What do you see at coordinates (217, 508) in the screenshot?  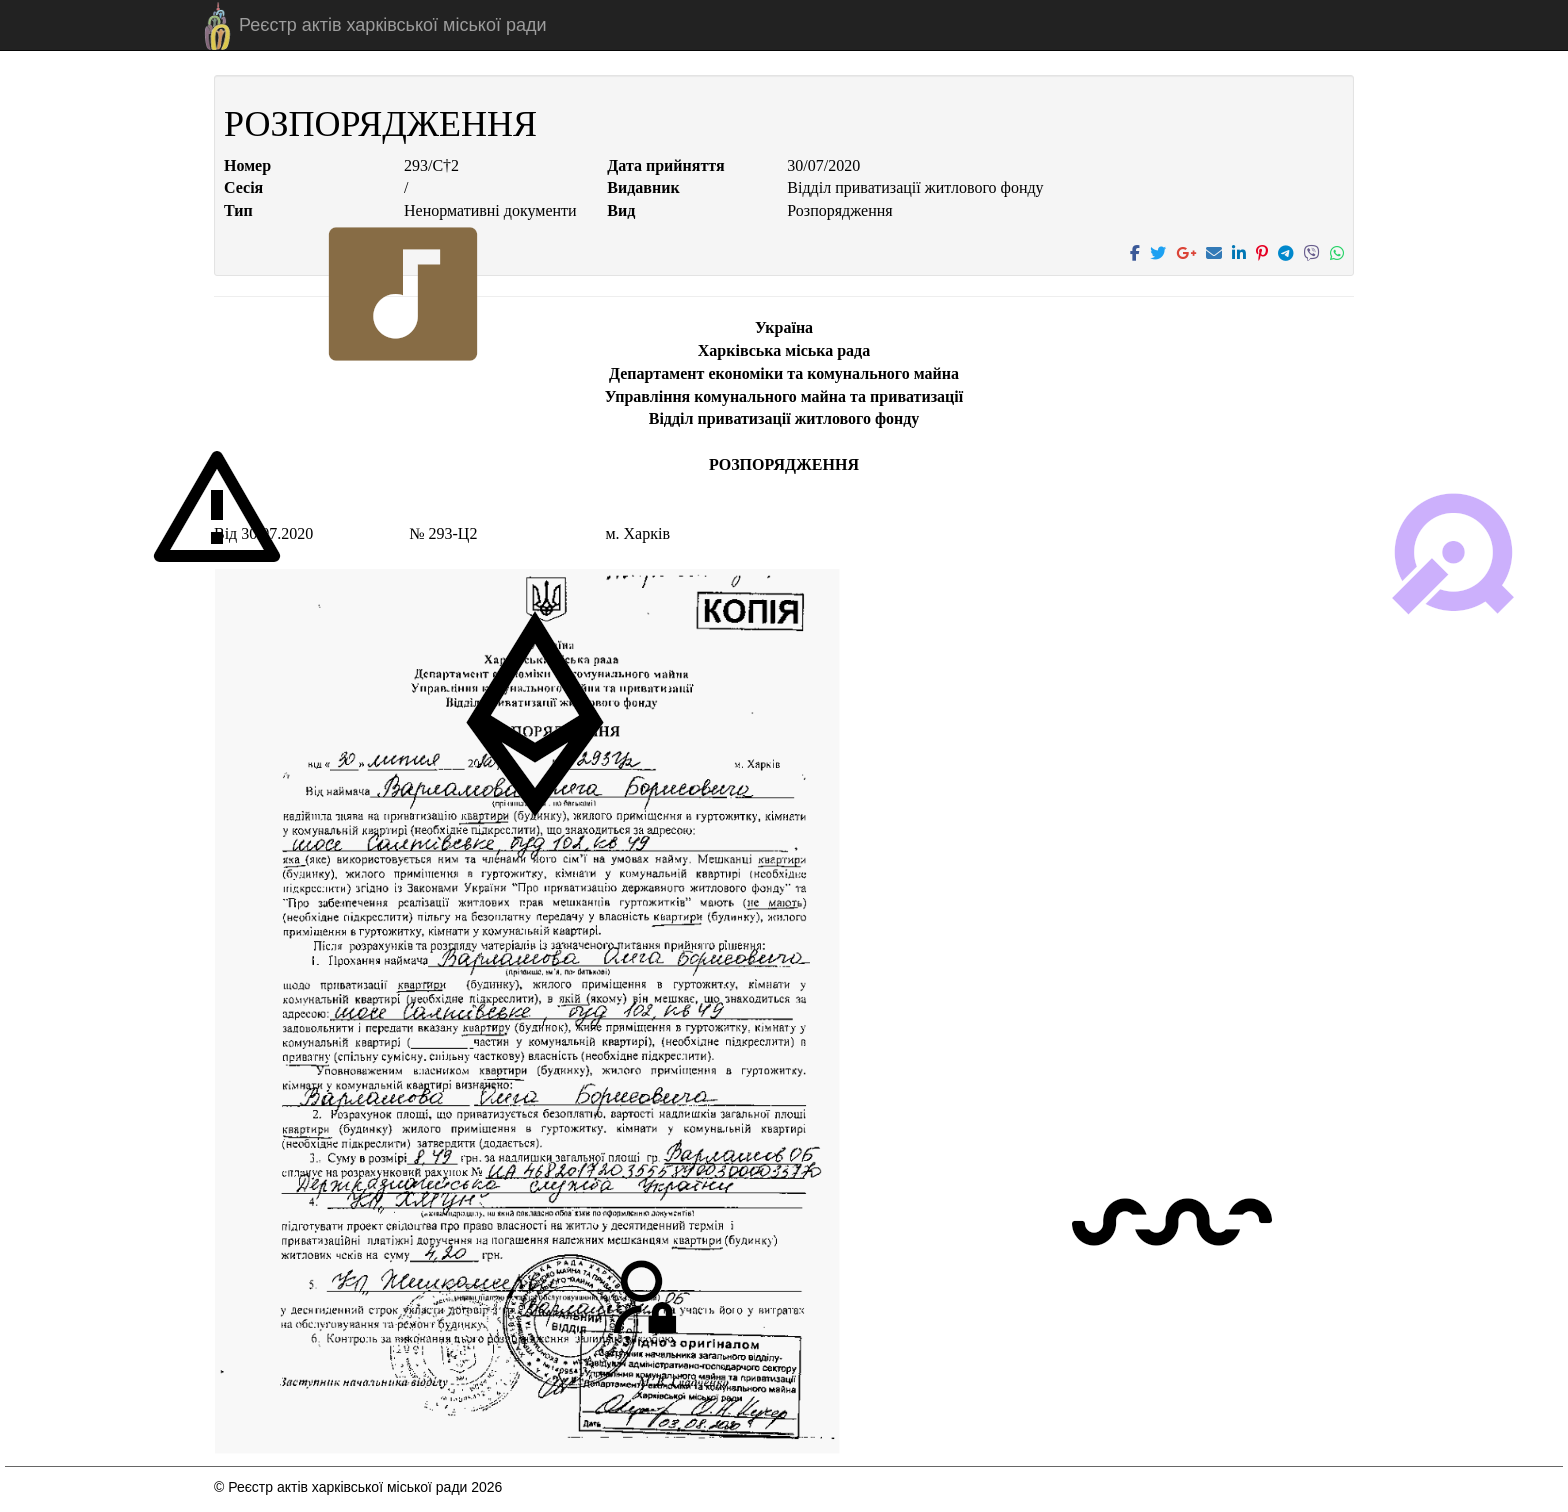 I see `indicates a warning or alert status` at bounding box center [217, 508].